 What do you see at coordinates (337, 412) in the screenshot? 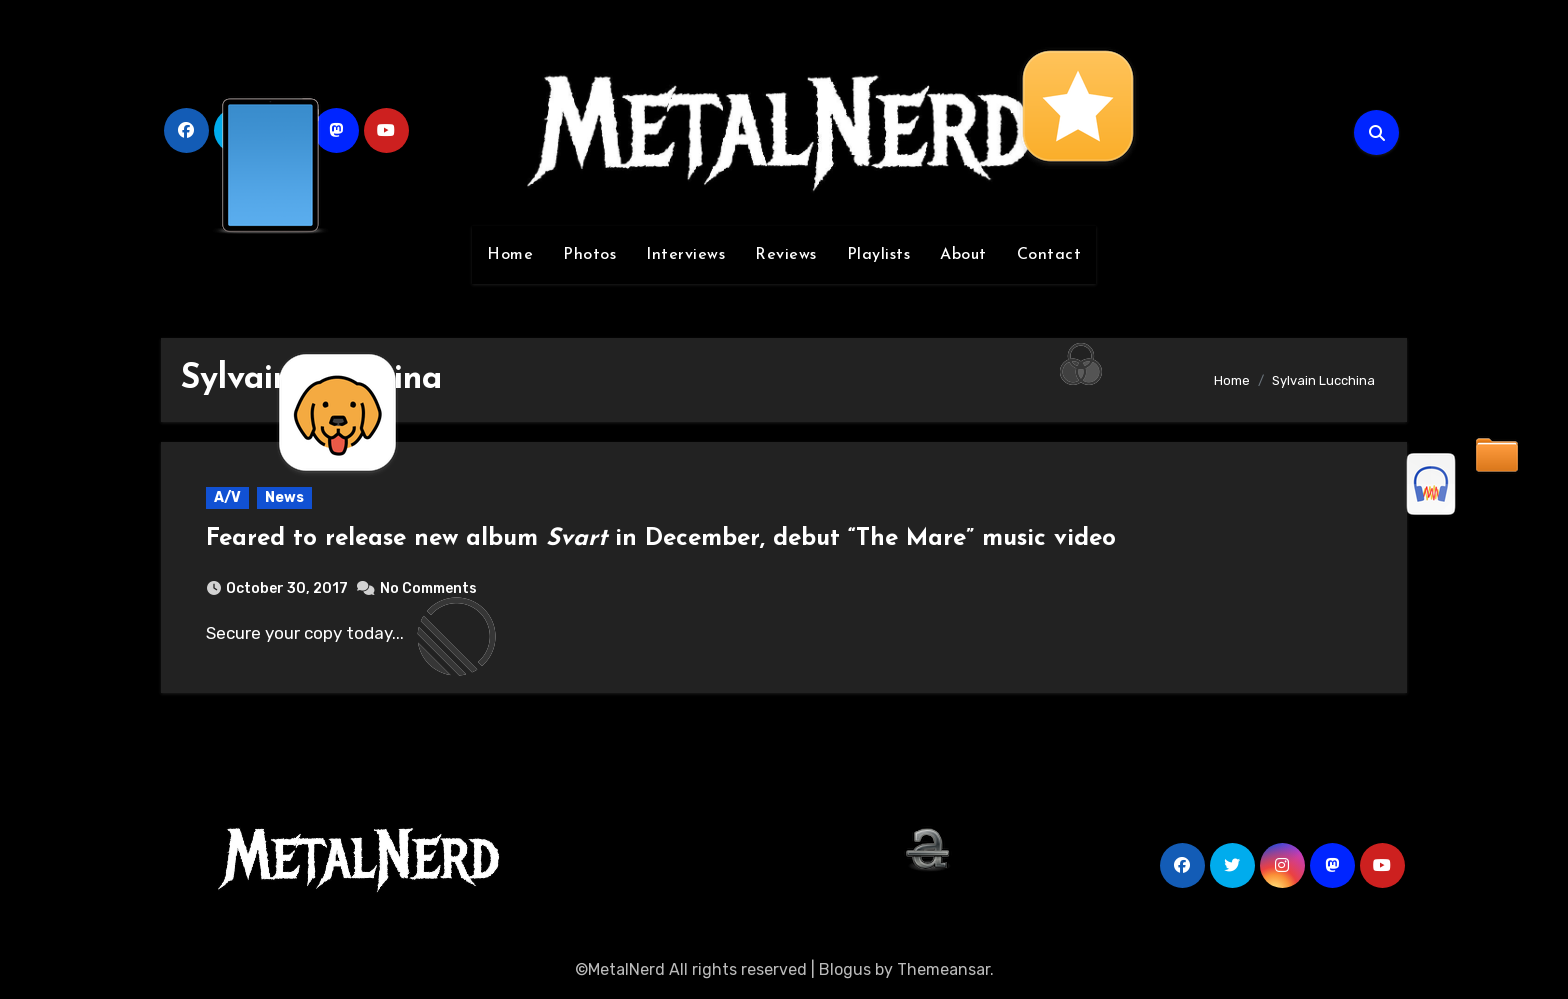
I see `open bruno API client` at bounding box center [337, 412].